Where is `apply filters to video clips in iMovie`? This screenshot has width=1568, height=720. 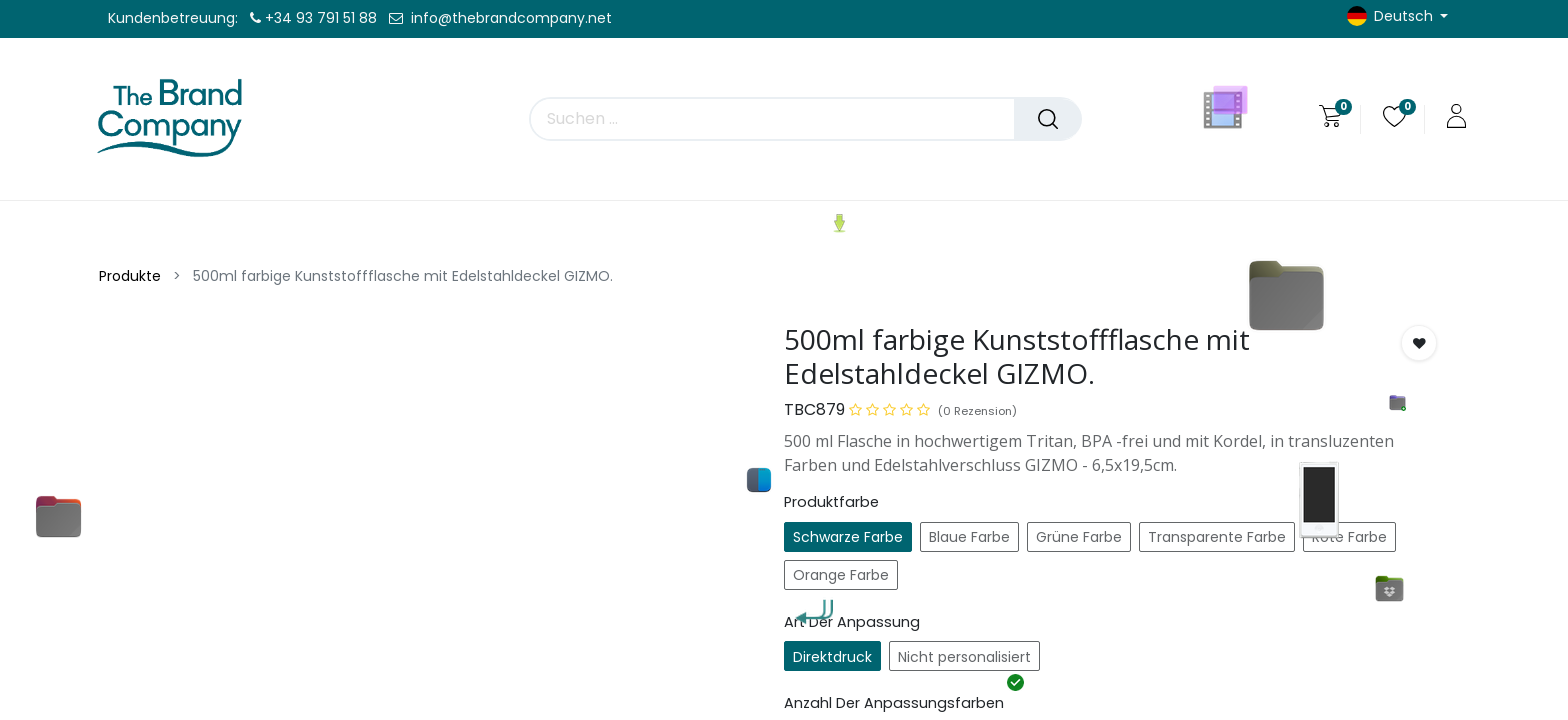
apply filters to video clips in iMovie is located at coordinates (1225, 107).